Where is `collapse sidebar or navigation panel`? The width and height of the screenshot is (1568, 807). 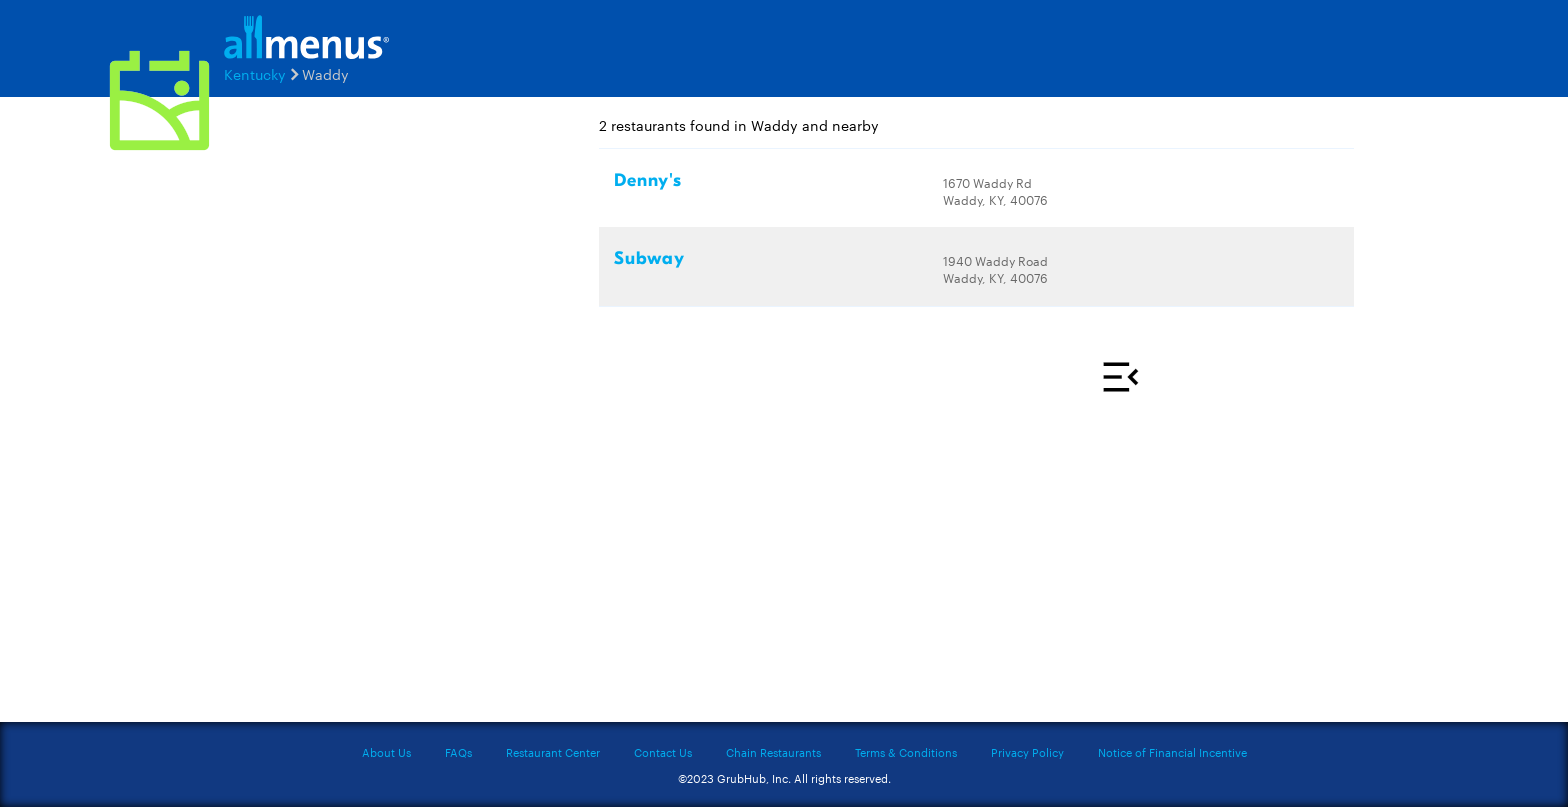
collapse sidebar or navigation panel is located at coordinates (1120, 377).